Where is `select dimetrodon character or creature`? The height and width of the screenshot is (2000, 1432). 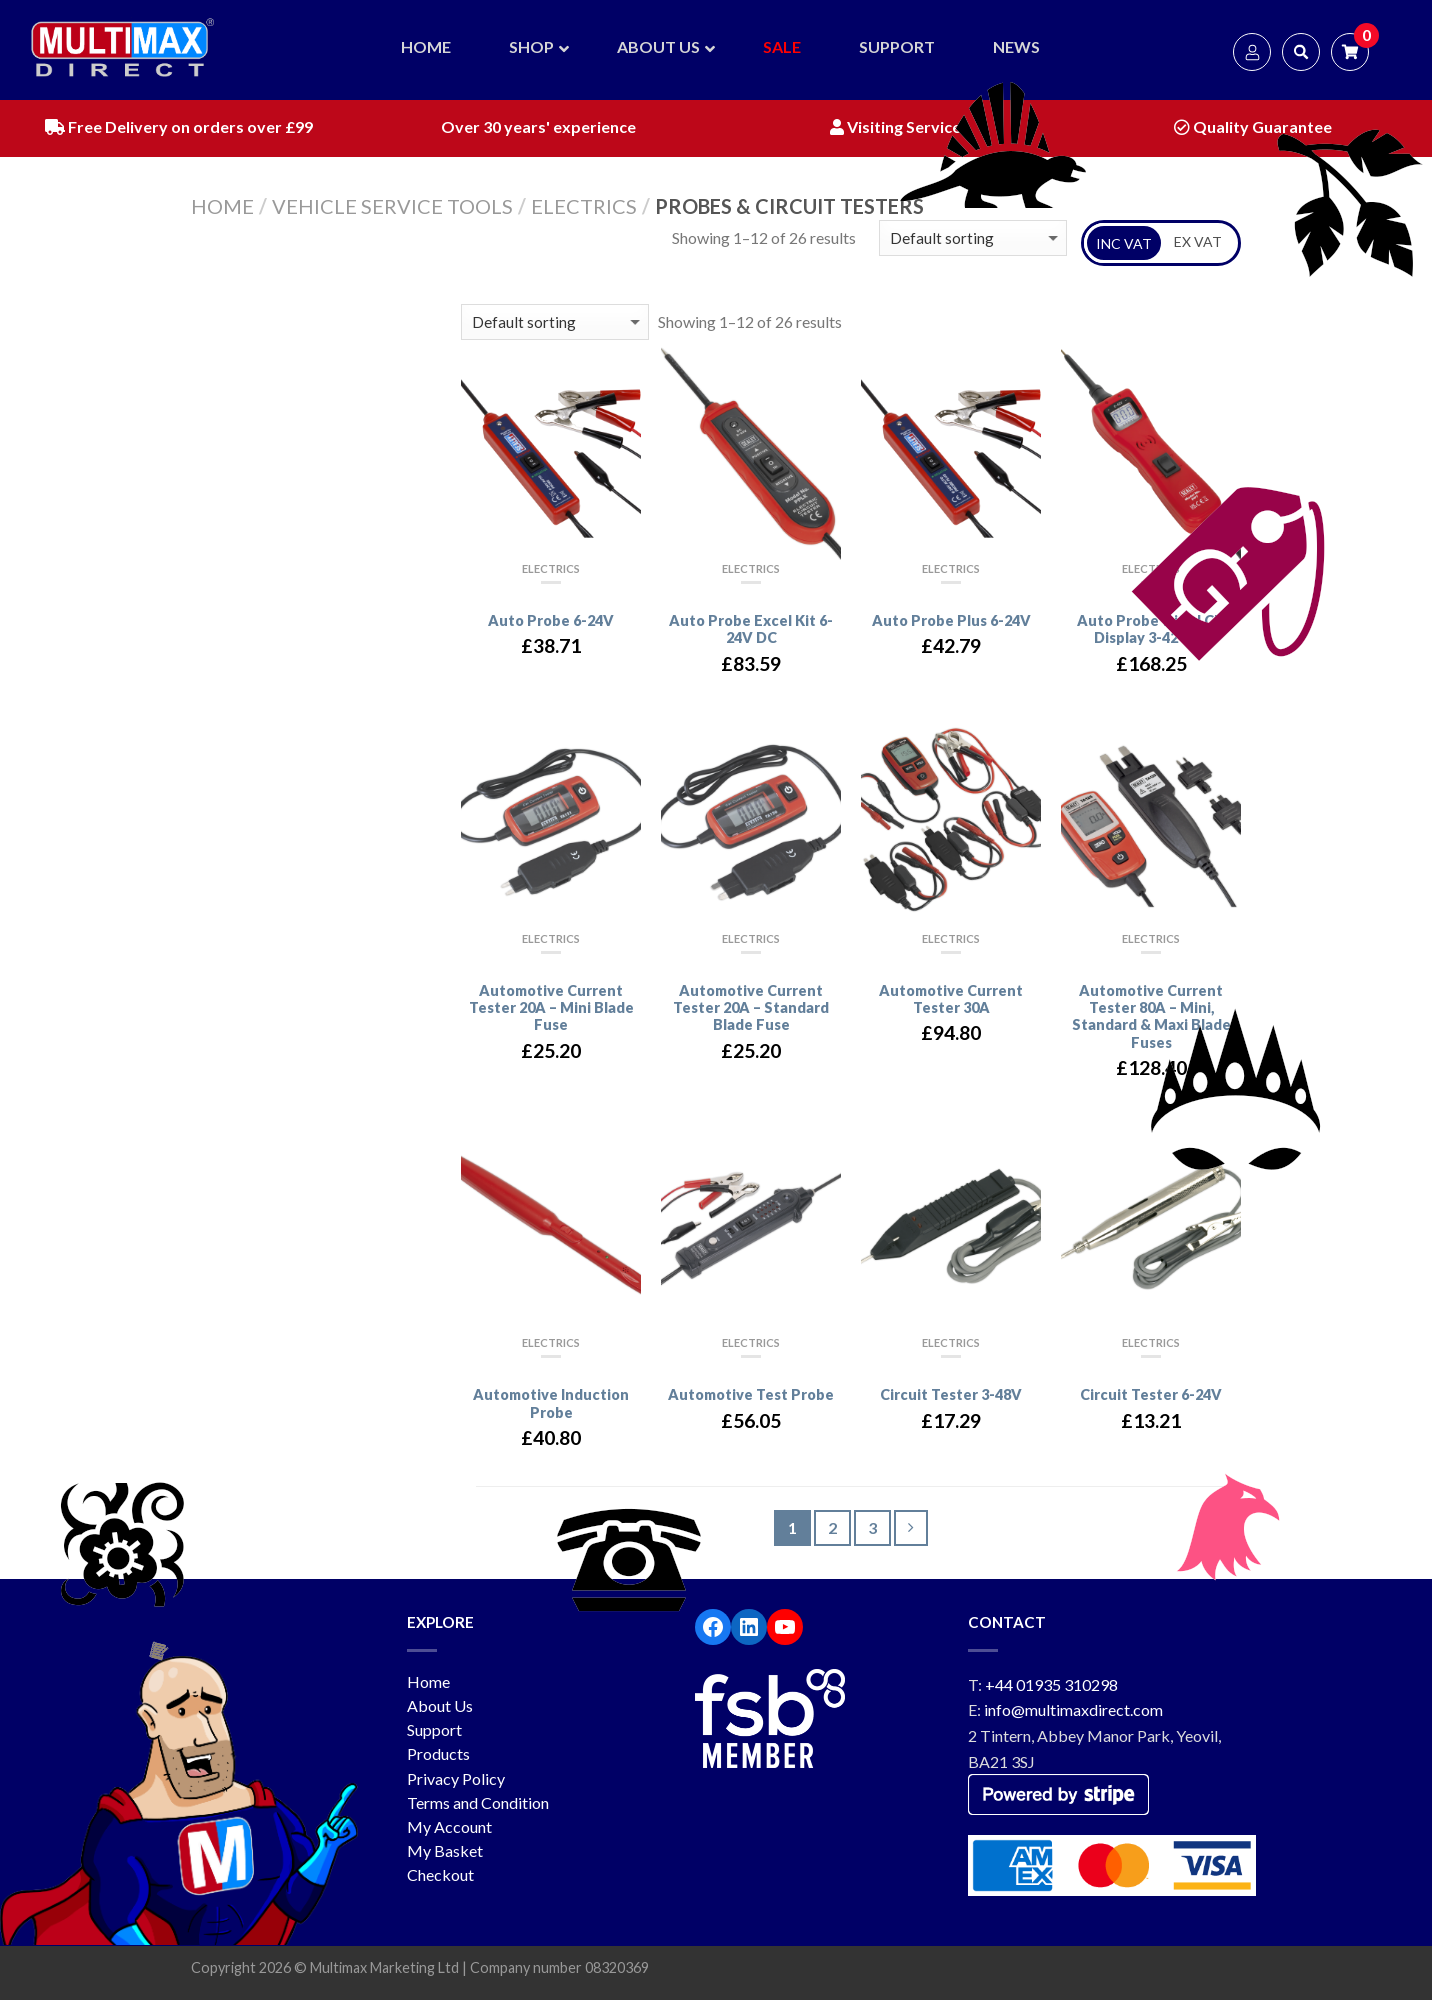
select dimetrodon character or creature is located at coordinates (993, 145).